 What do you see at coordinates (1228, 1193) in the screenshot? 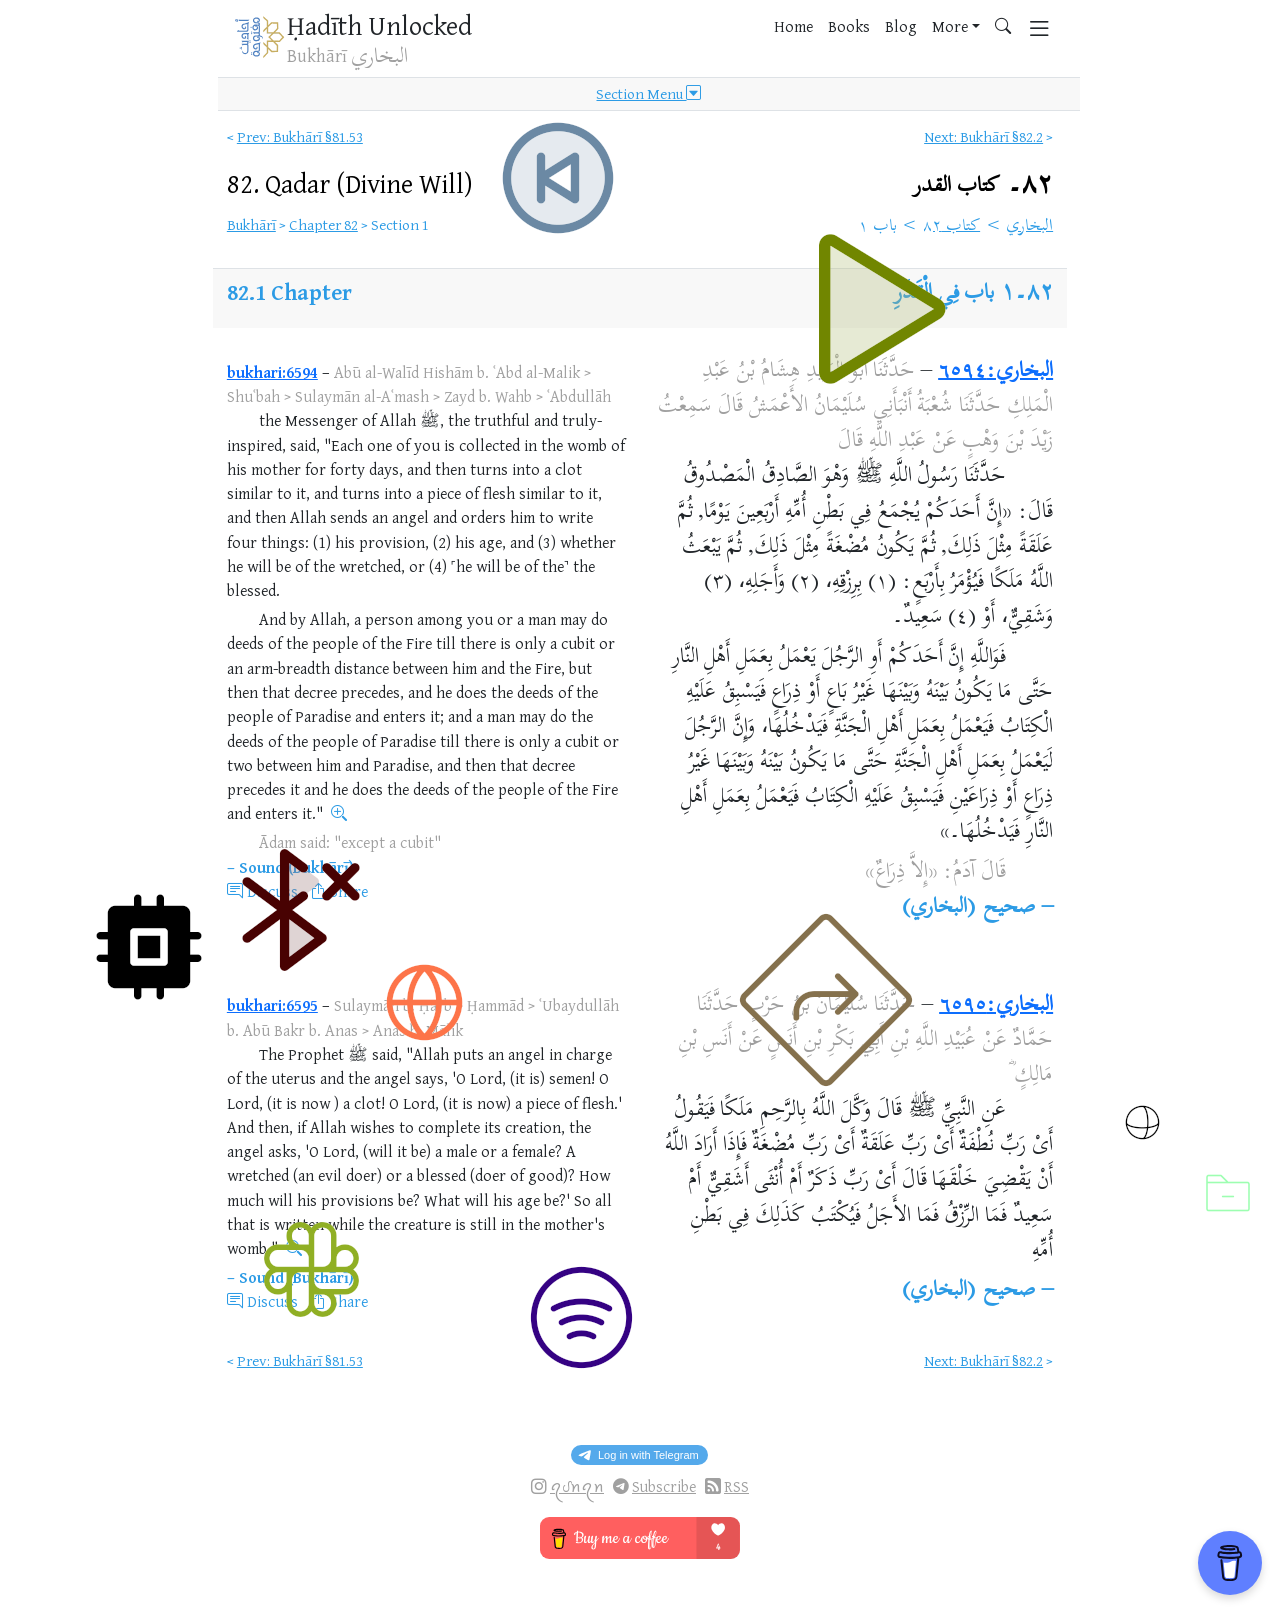
I see `remove a file from this folder` at bounding box center [1228, 1193].